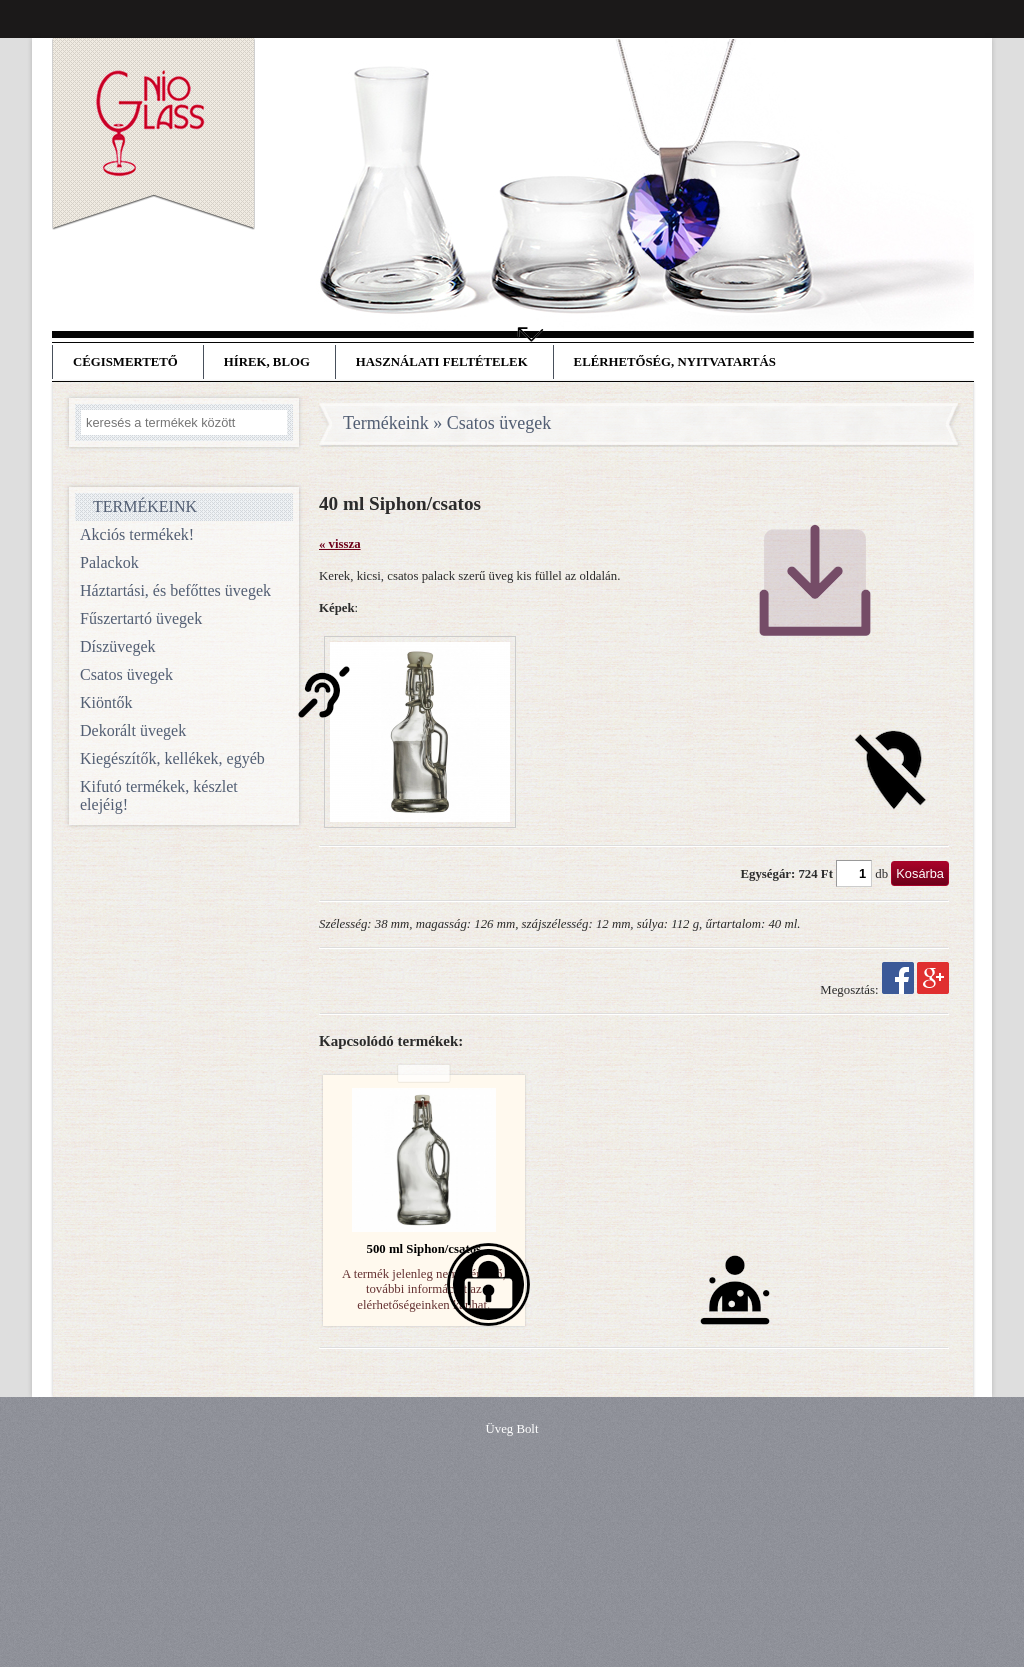 This screenshot has width=1024, height=1667. I want to click on go back to previous step, so click(530, 333).